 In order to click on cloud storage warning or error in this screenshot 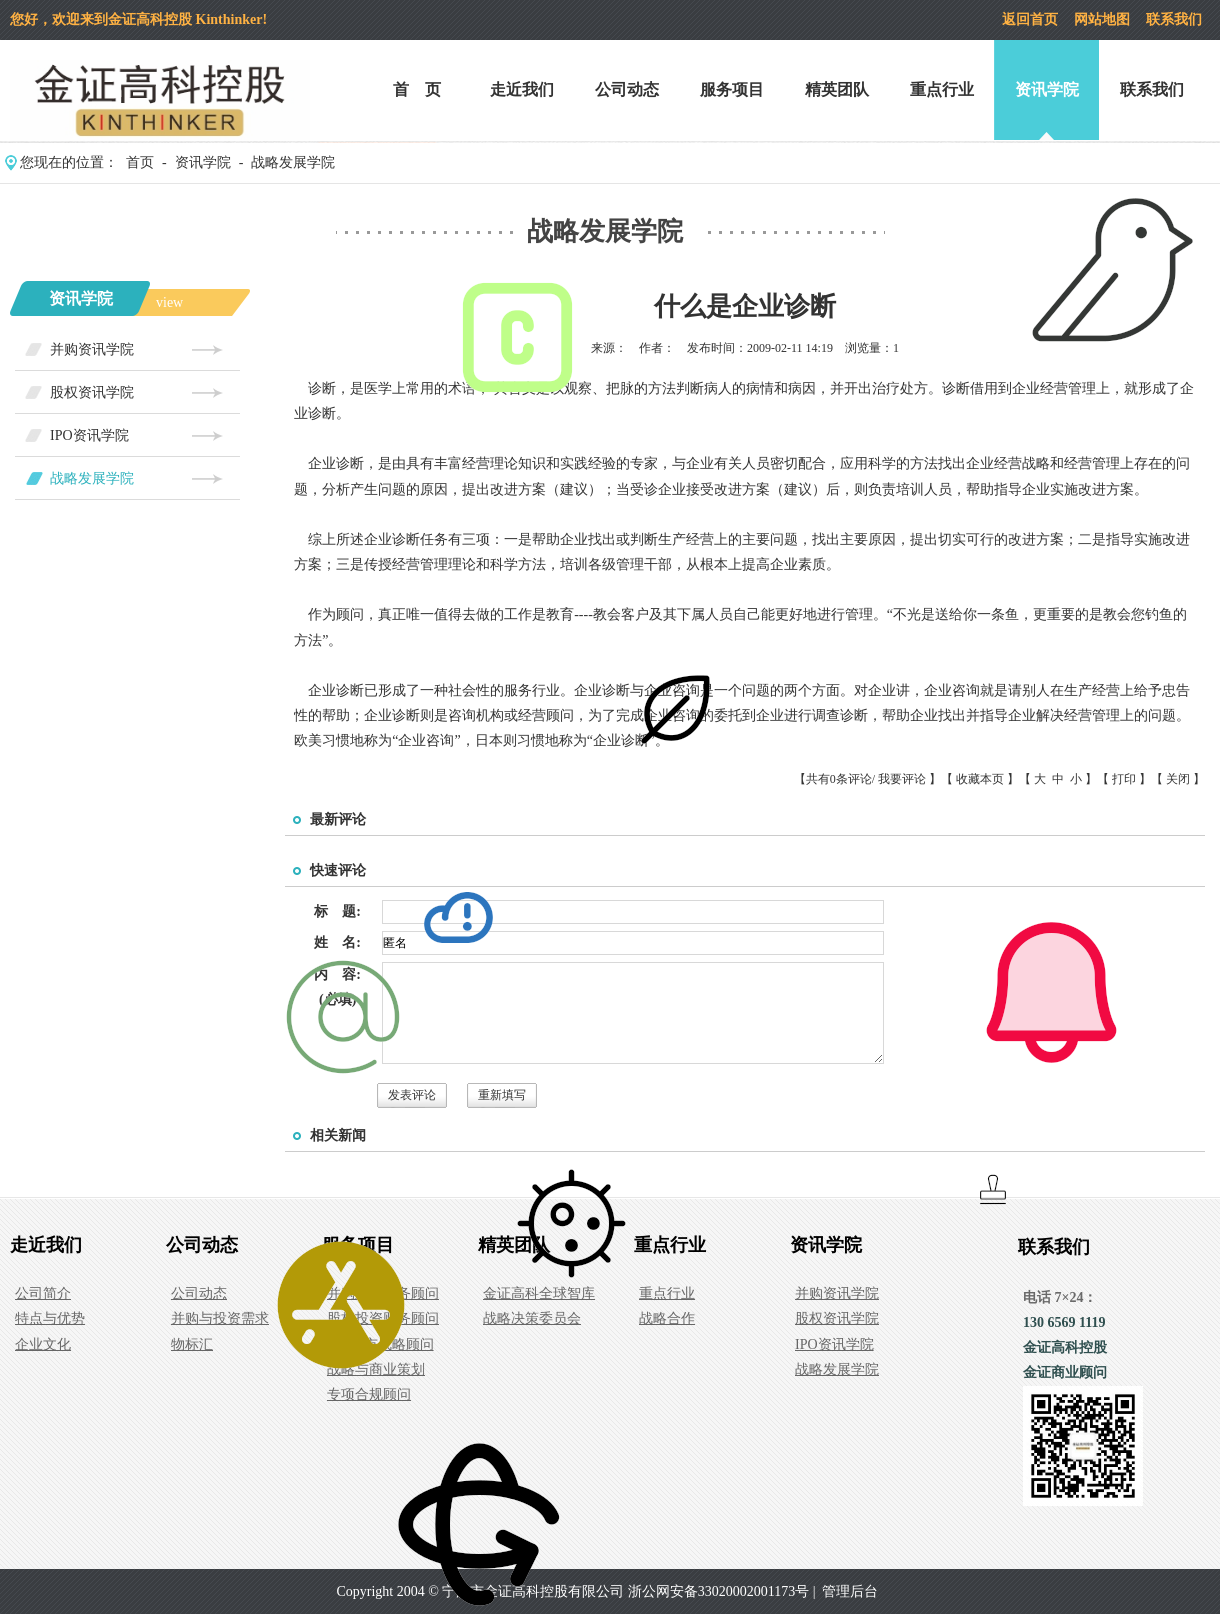, I will do `click(458, 917)`.